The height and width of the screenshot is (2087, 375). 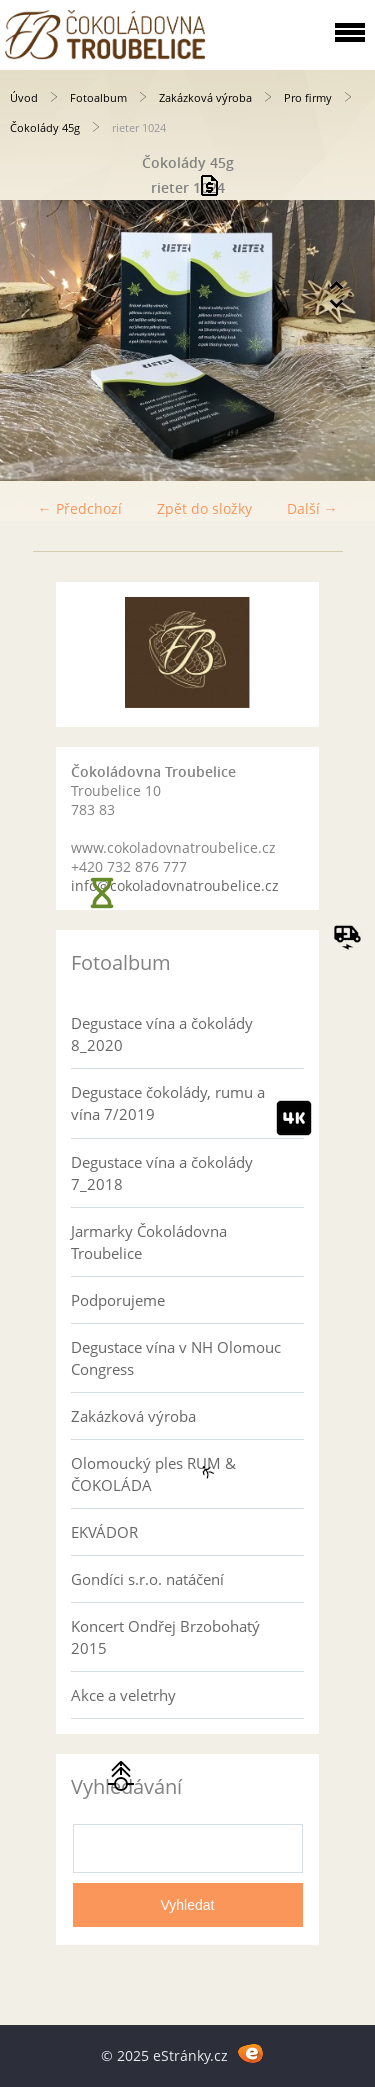 What do you see at coordinates (102, 893) in the screenshot?
I see `indicates a loading or waiting state` at bounding box center [102, 893].